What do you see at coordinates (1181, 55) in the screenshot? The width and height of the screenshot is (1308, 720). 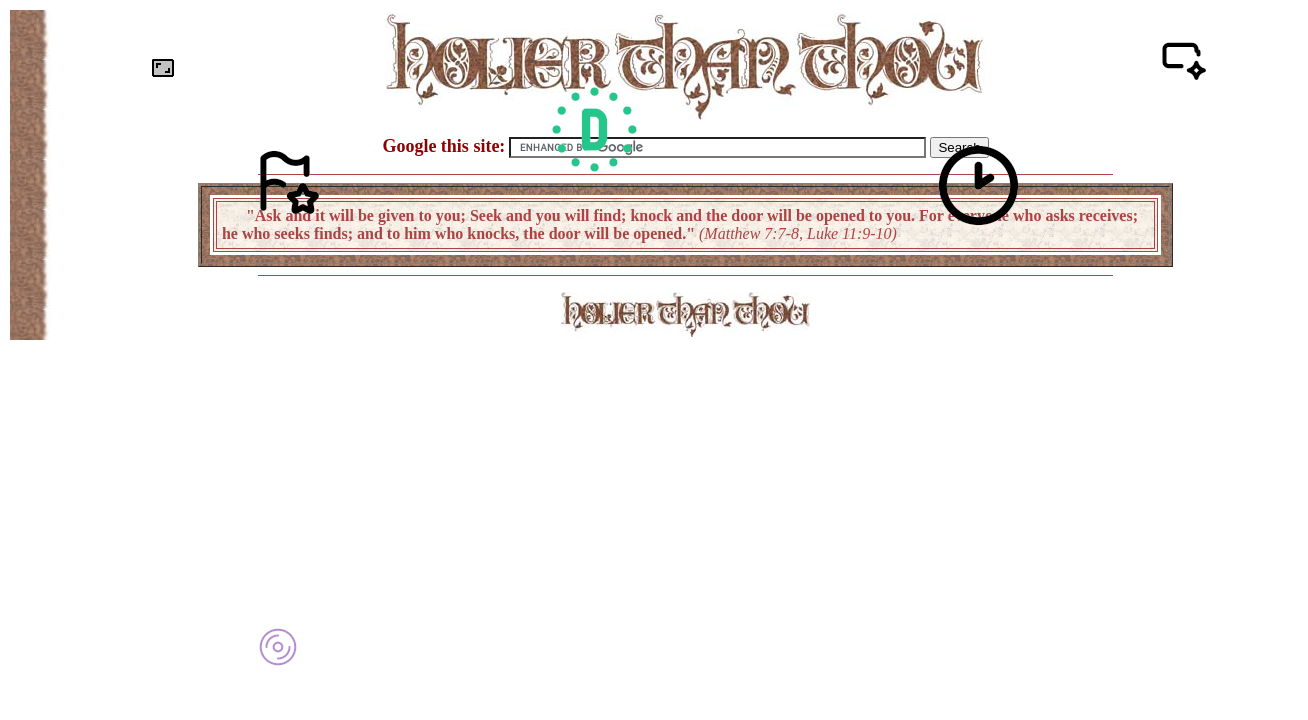 I see `battery charging with quick charge or boost mode` at bounding box center [1181, 55].